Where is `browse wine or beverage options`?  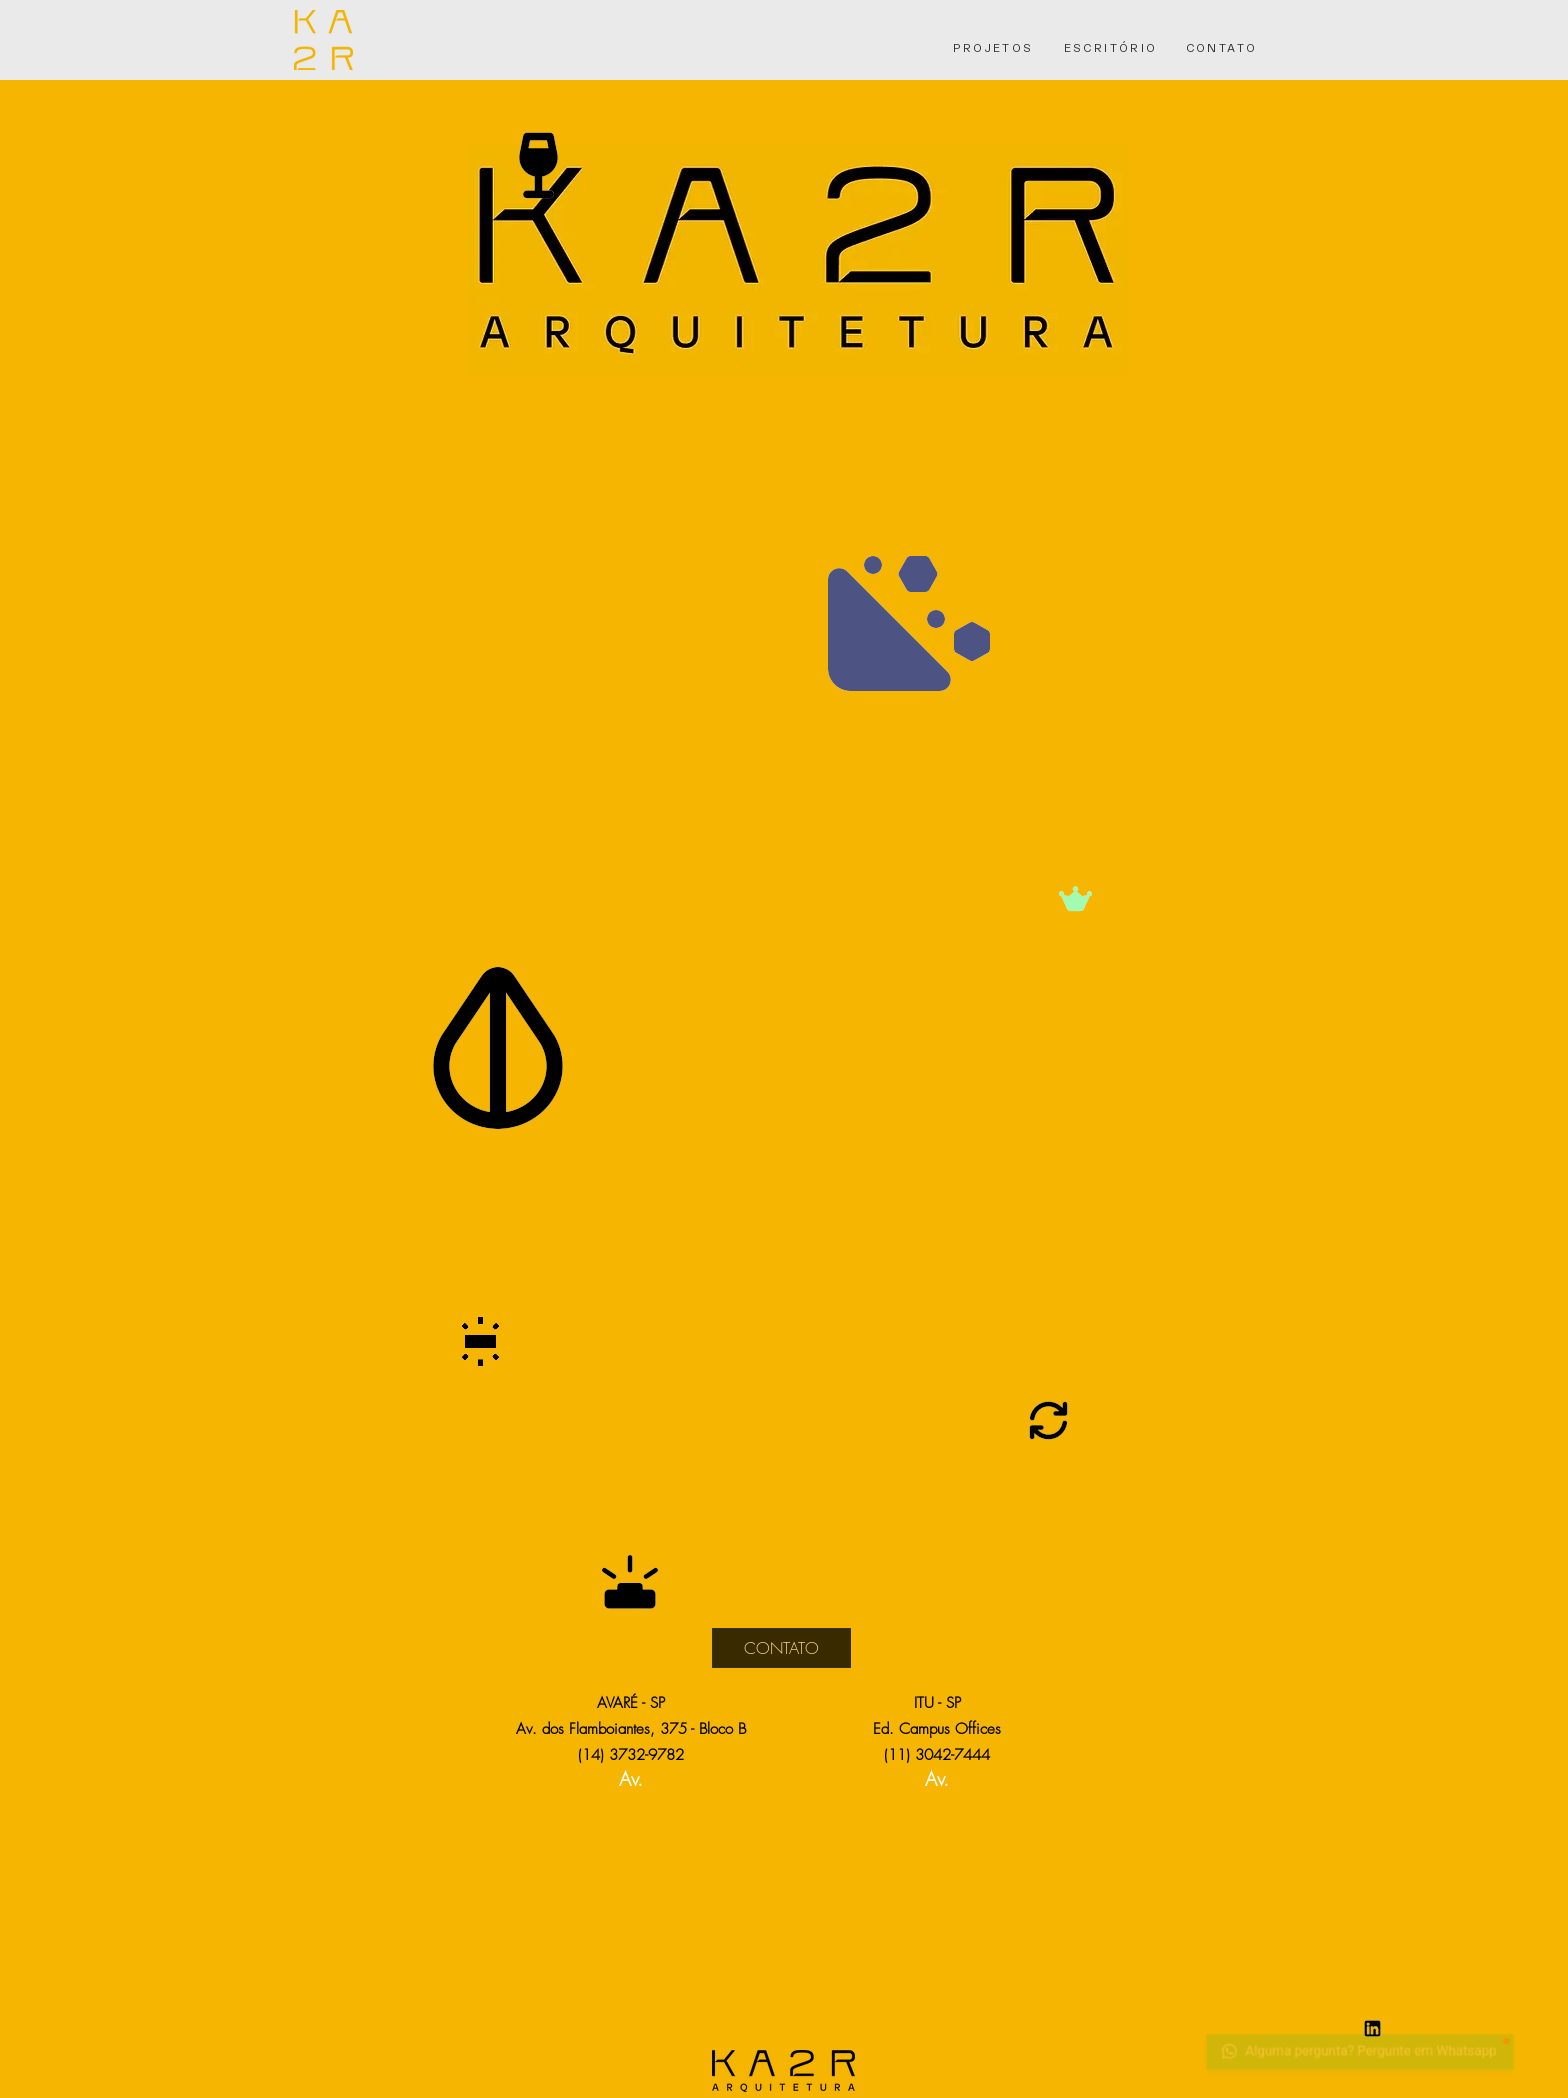
browse wine or beverage options is located at coordinates (538, 163).